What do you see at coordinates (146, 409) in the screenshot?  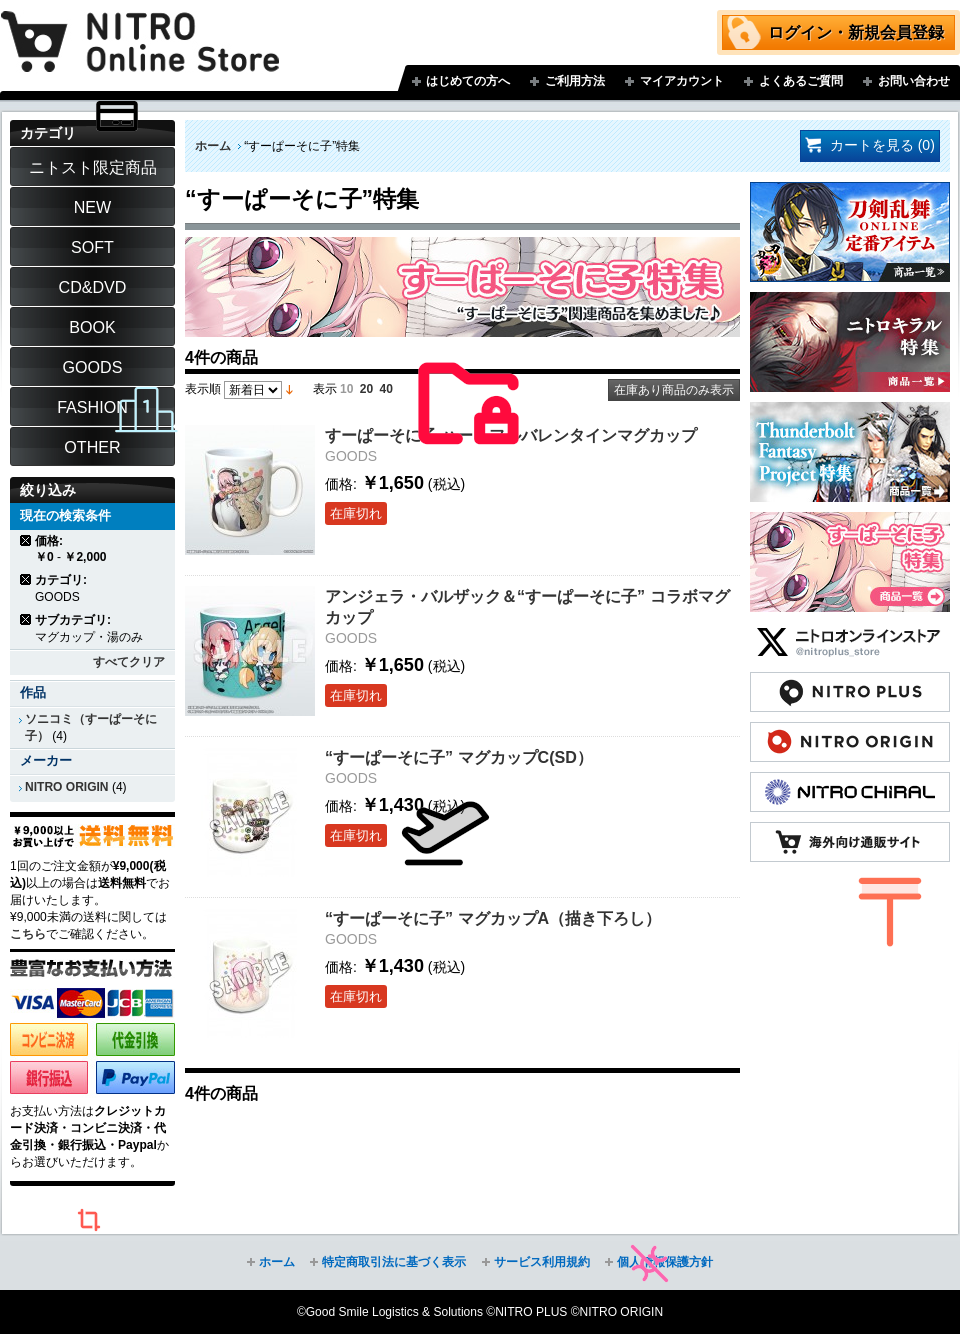 I see `view leaderboard rankings` at bounding box center [146, 409].